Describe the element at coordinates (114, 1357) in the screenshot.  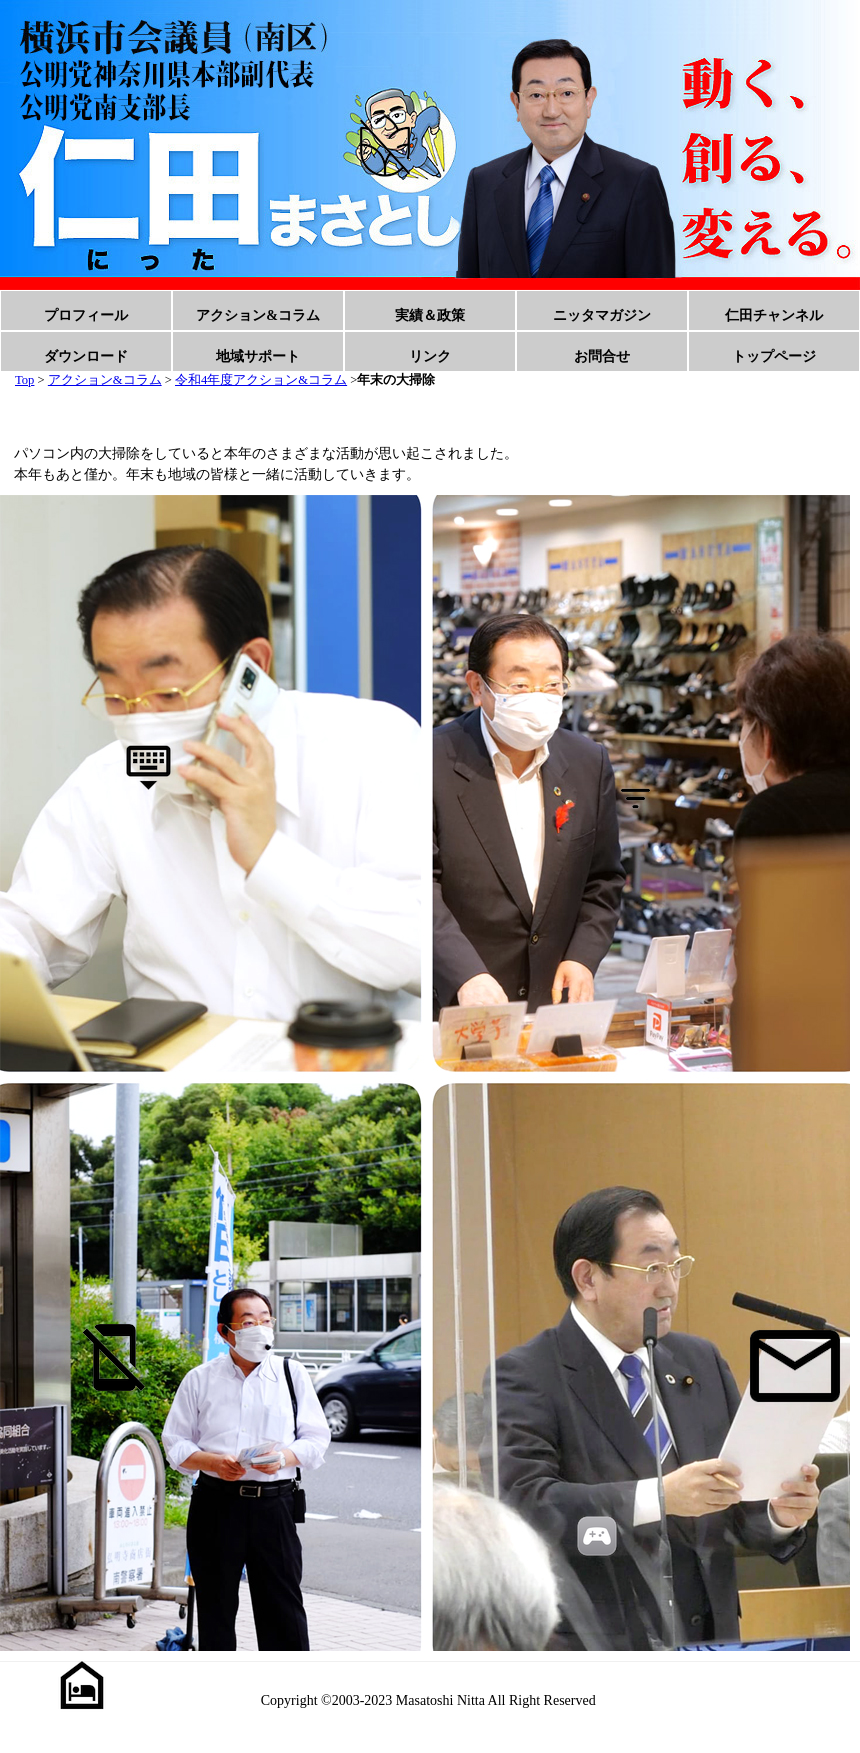
I see `disable mobile device or phone features` at that location.